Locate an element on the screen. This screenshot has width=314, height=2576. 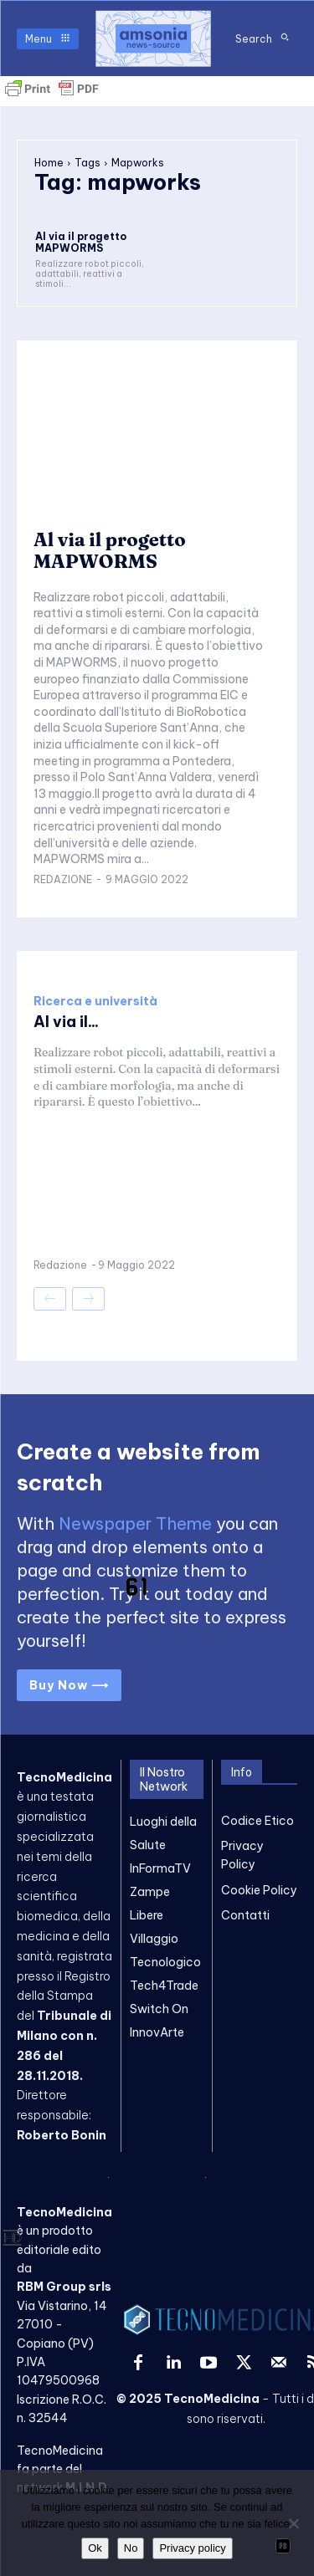
Facebook F8 developer conference logo or branding is located at coordinates (283, 2546).